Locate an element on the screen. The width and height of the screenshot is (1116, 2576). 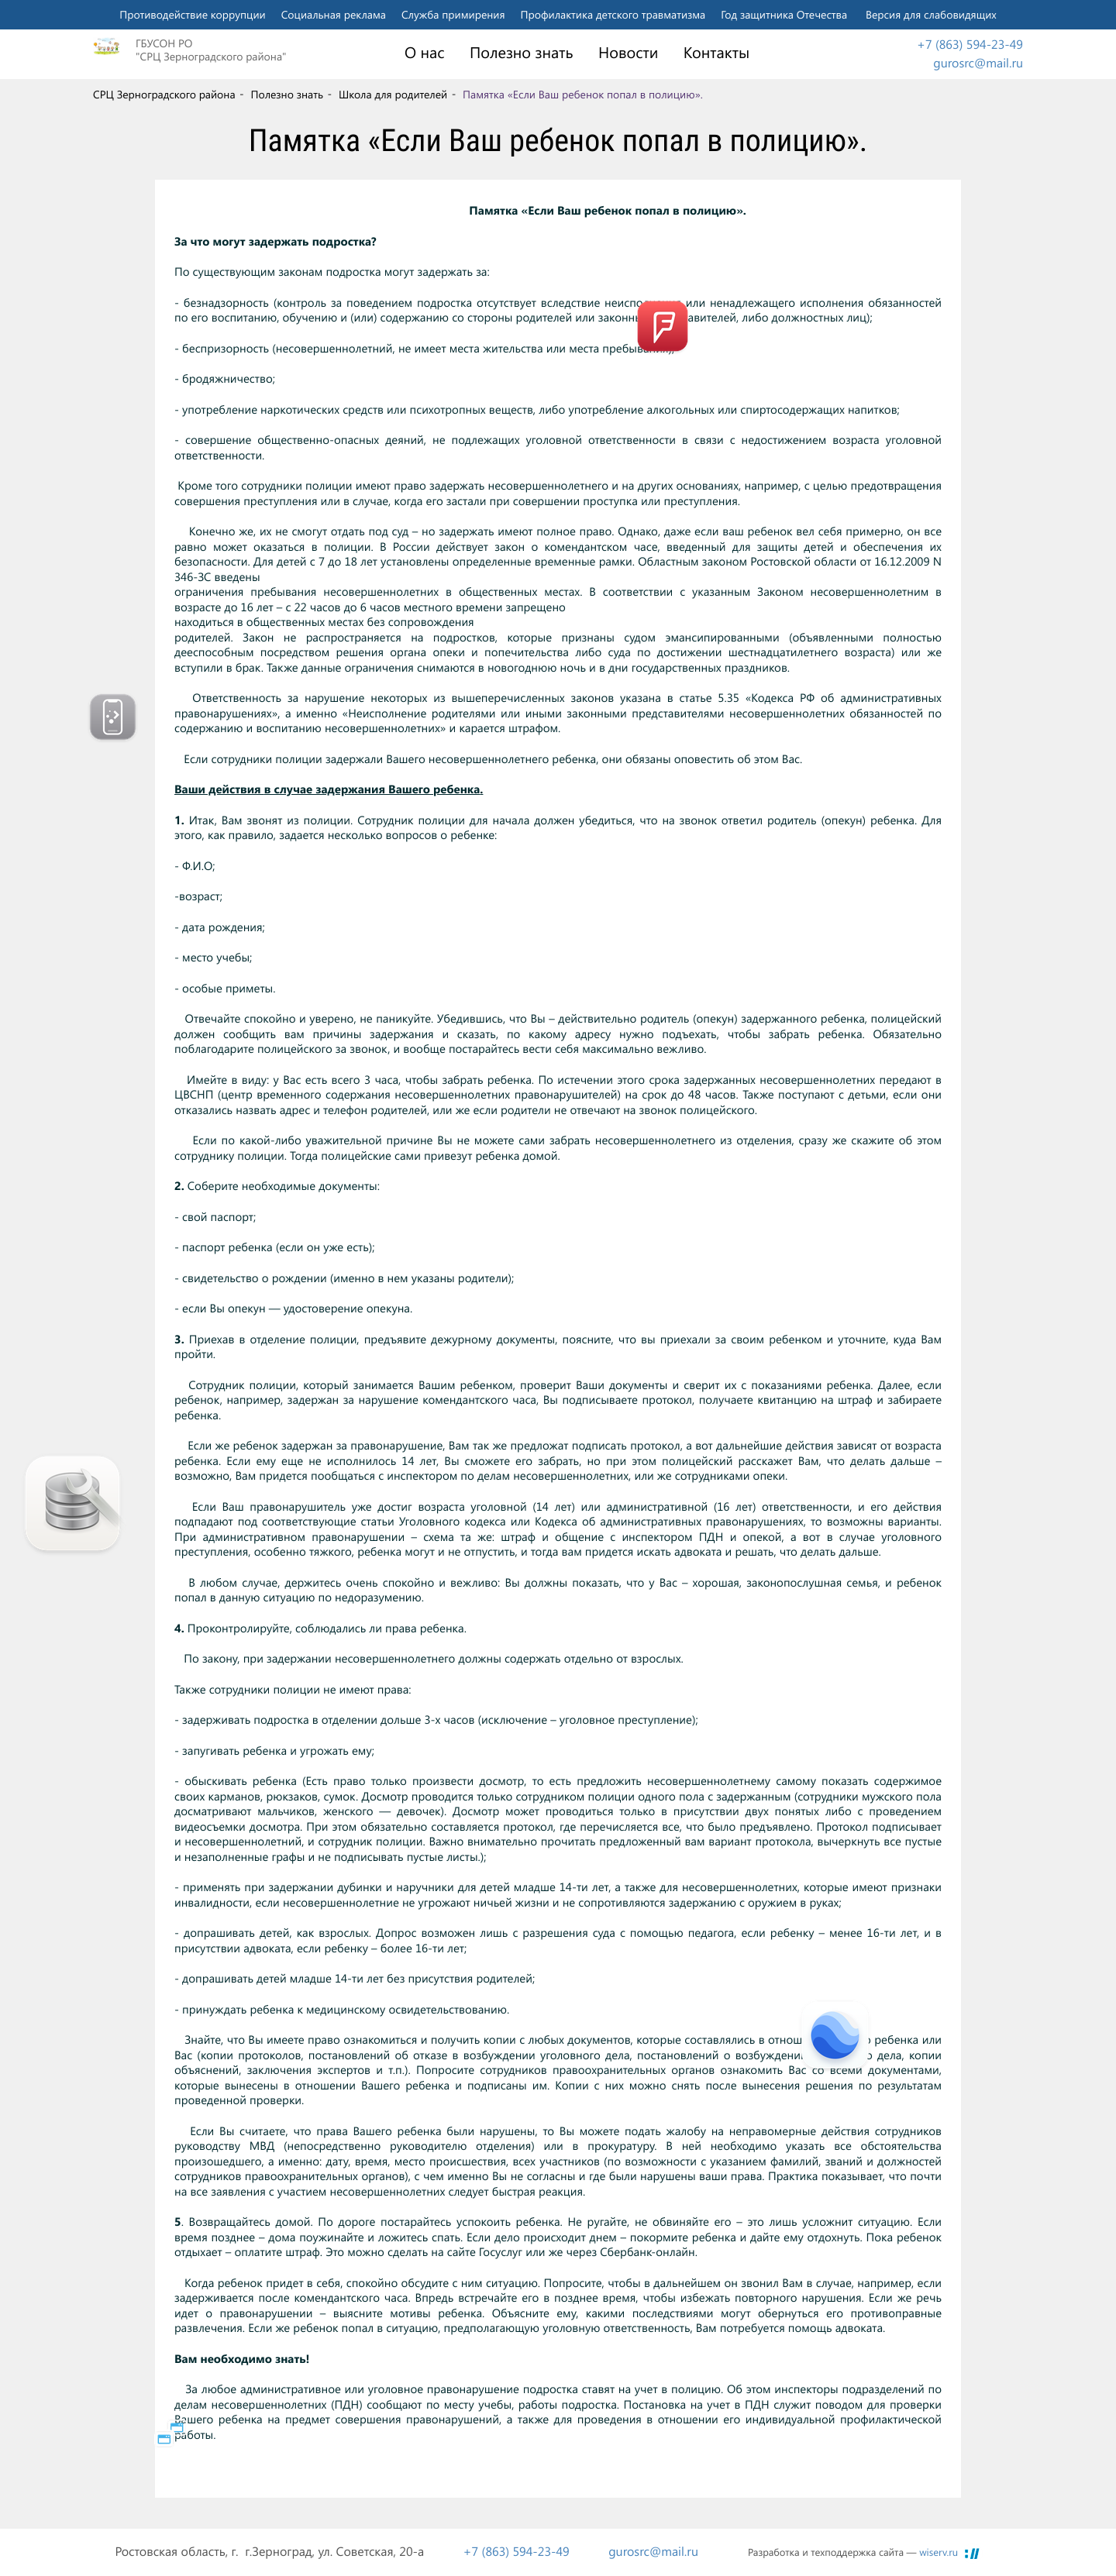
open the Foursquare app is located at coordinates (663, 326).